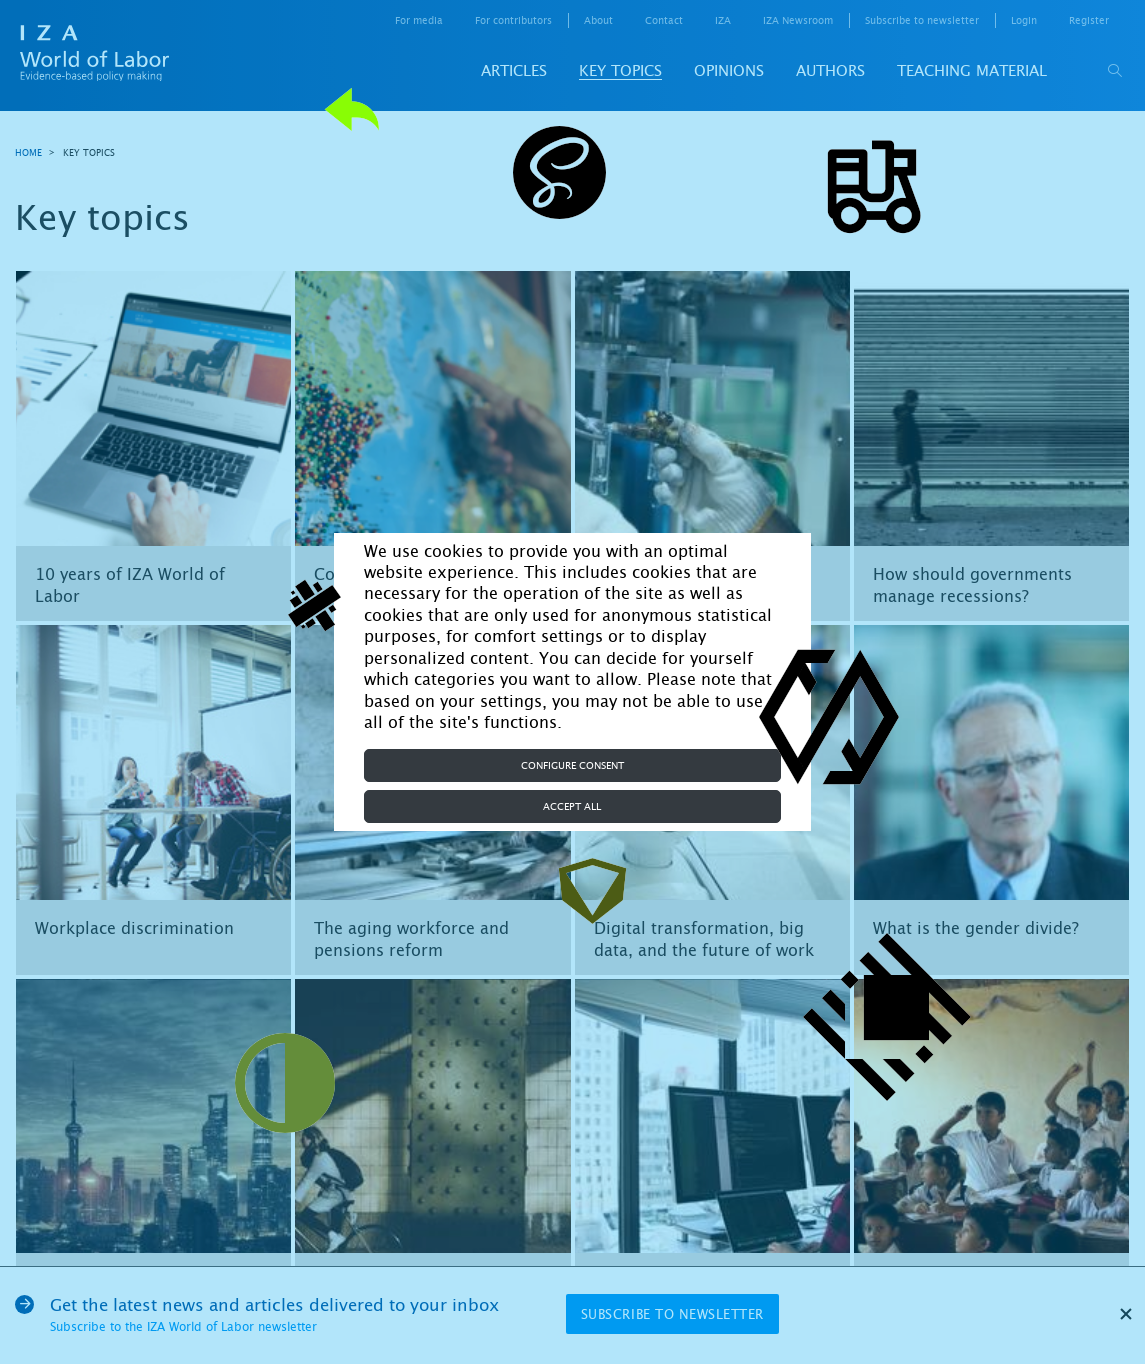 This screenshot has width=1145, height=1364. I want to click on sass css preprocessor logo, so click(559, 172).